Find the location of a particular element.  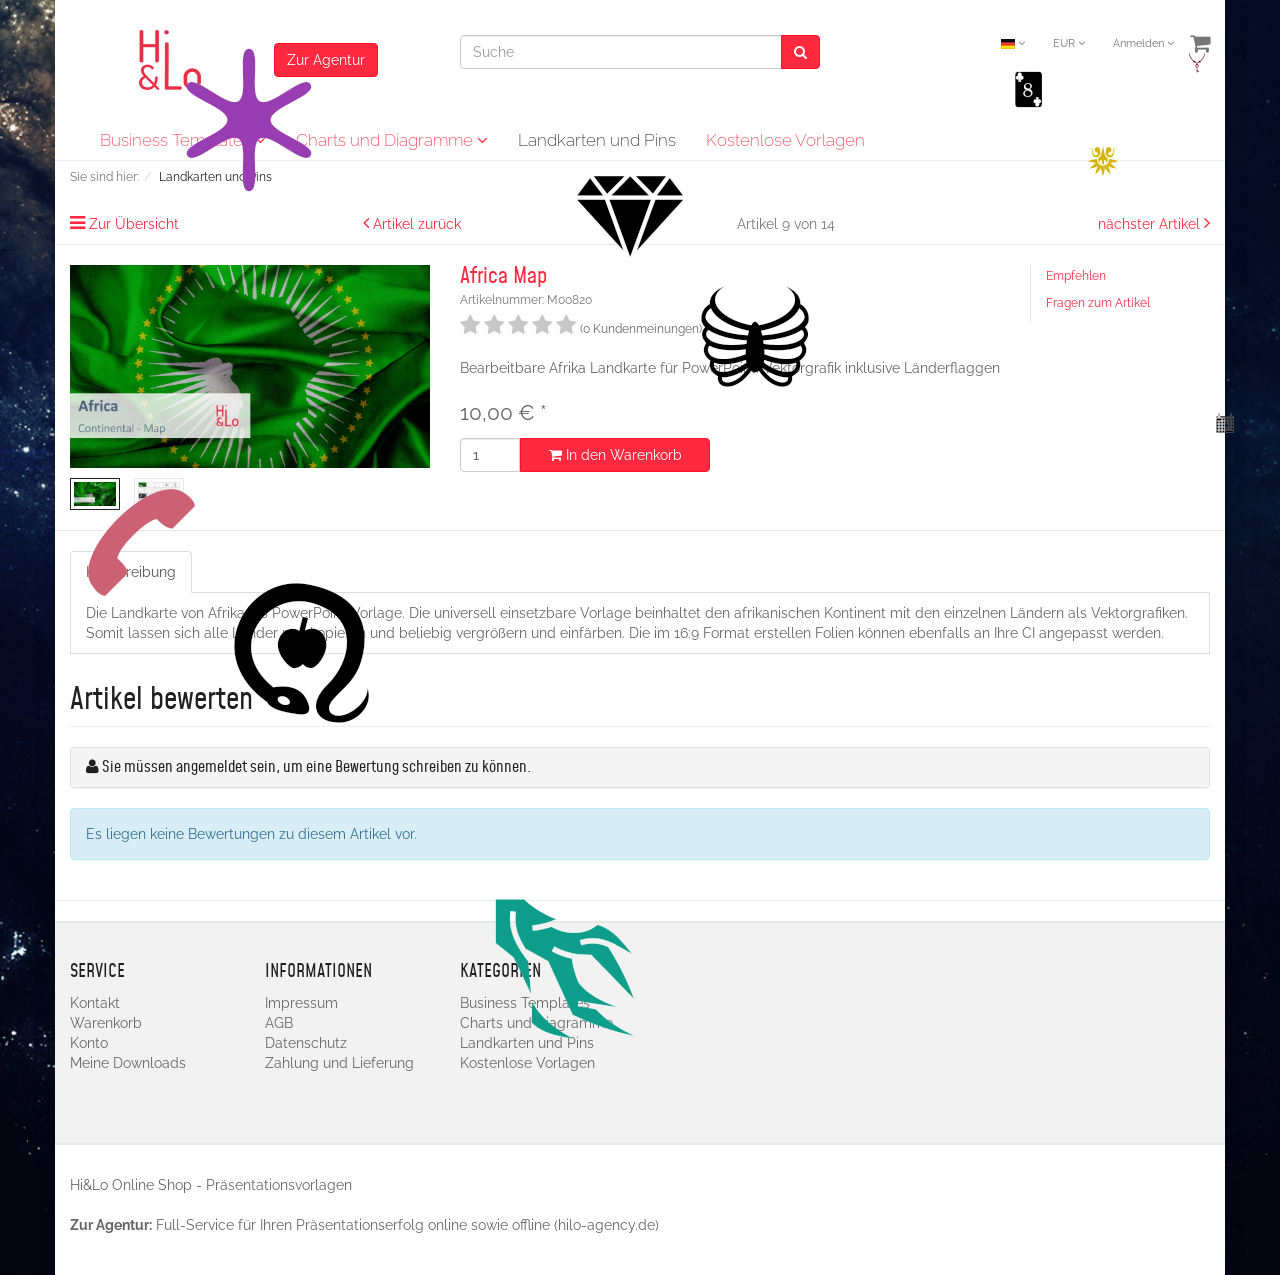

eight of clubs playing card is located at coordinates (1028, 89).